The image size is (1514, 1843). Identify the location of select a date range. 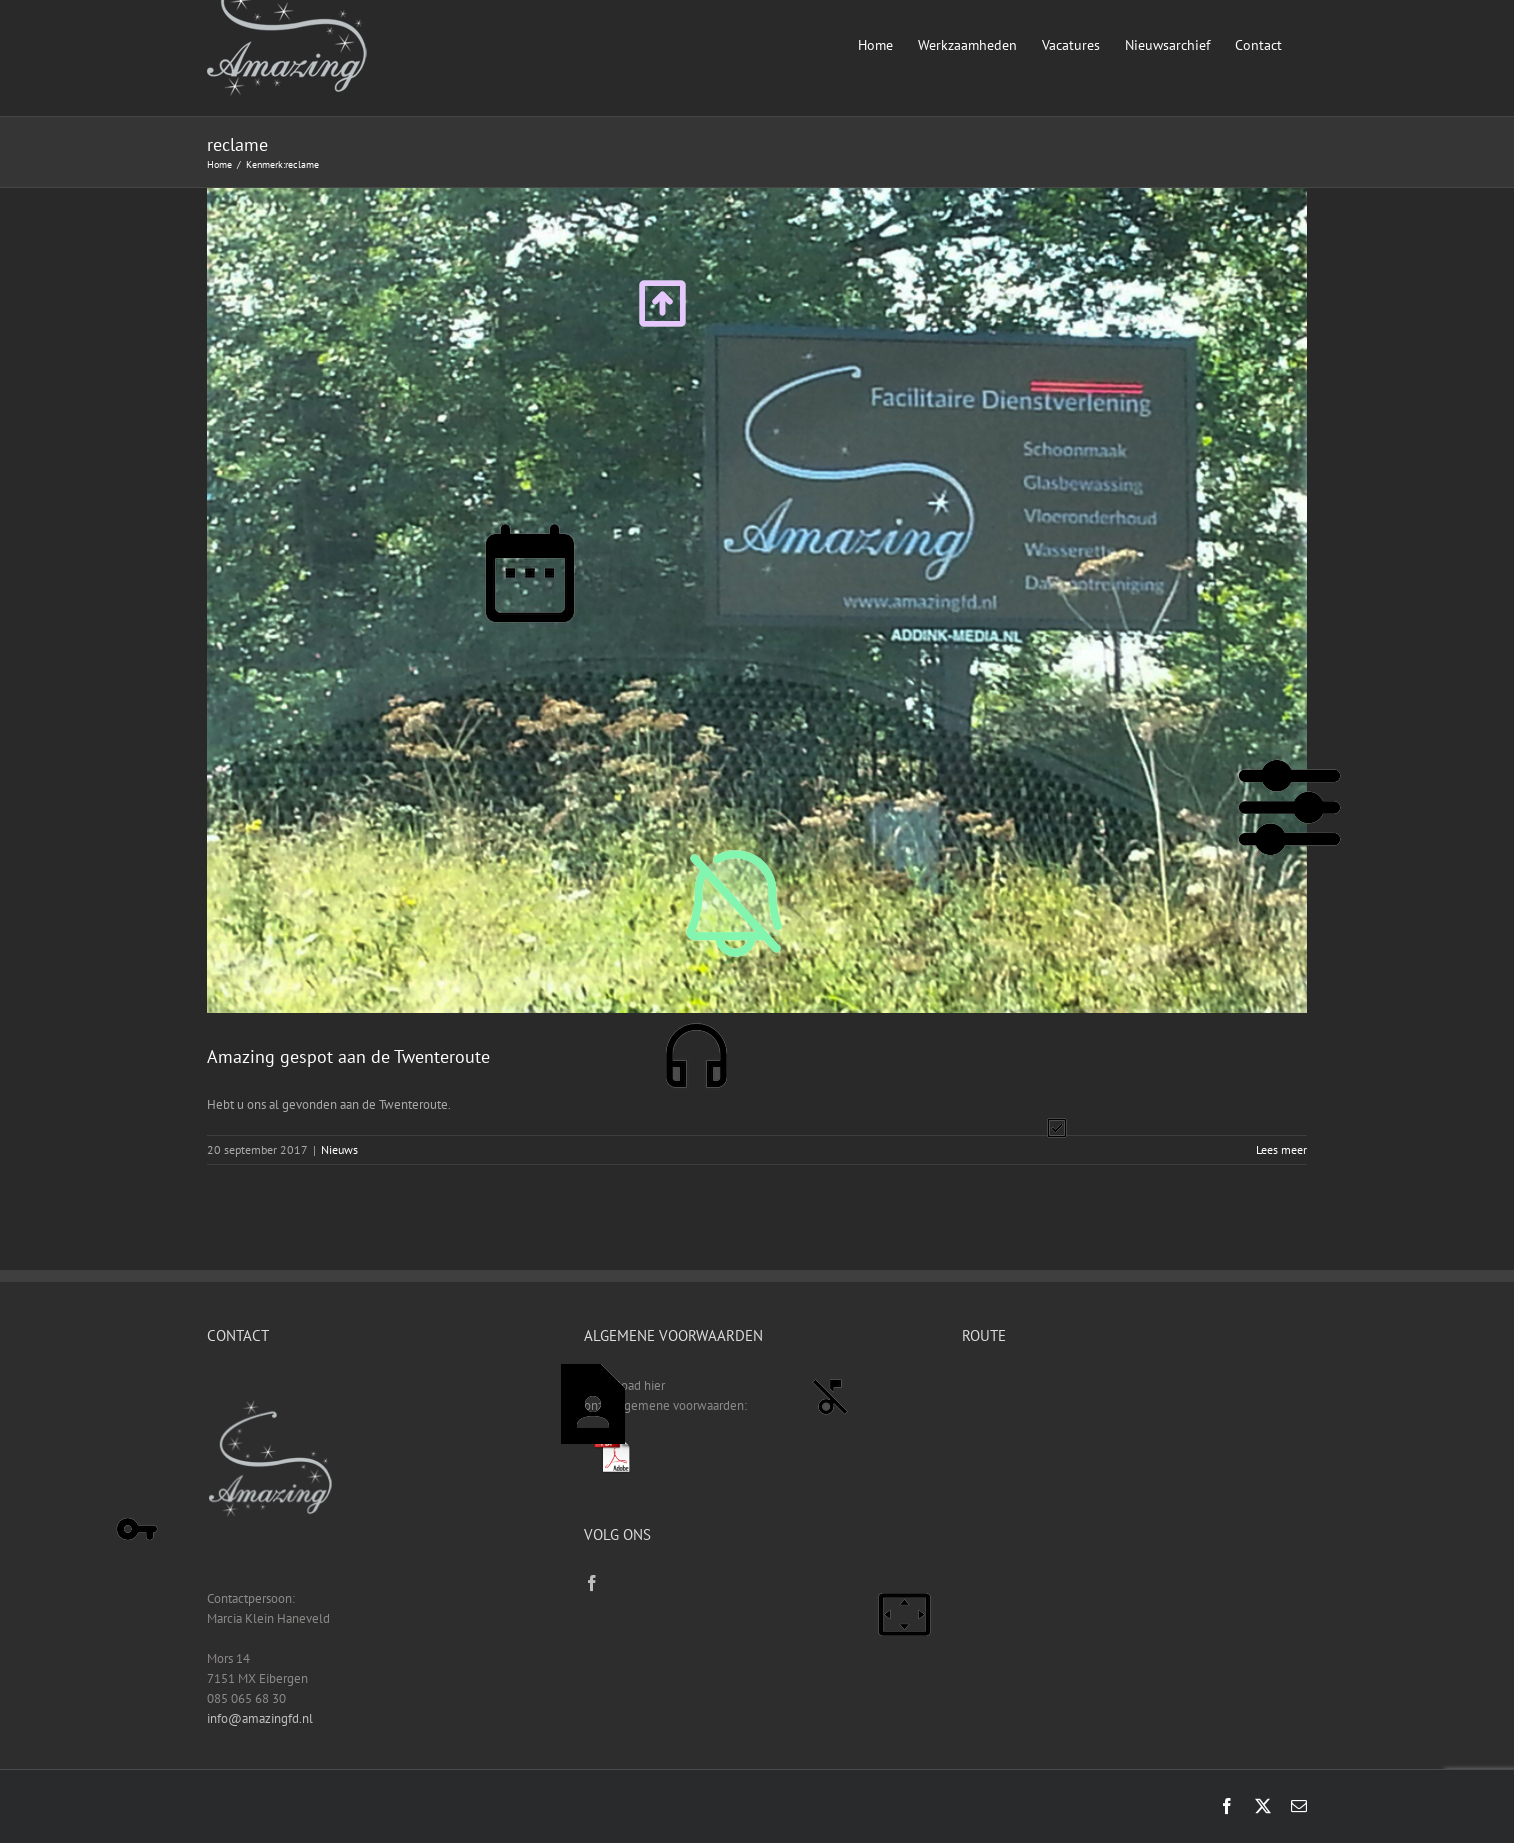
(530, 573).